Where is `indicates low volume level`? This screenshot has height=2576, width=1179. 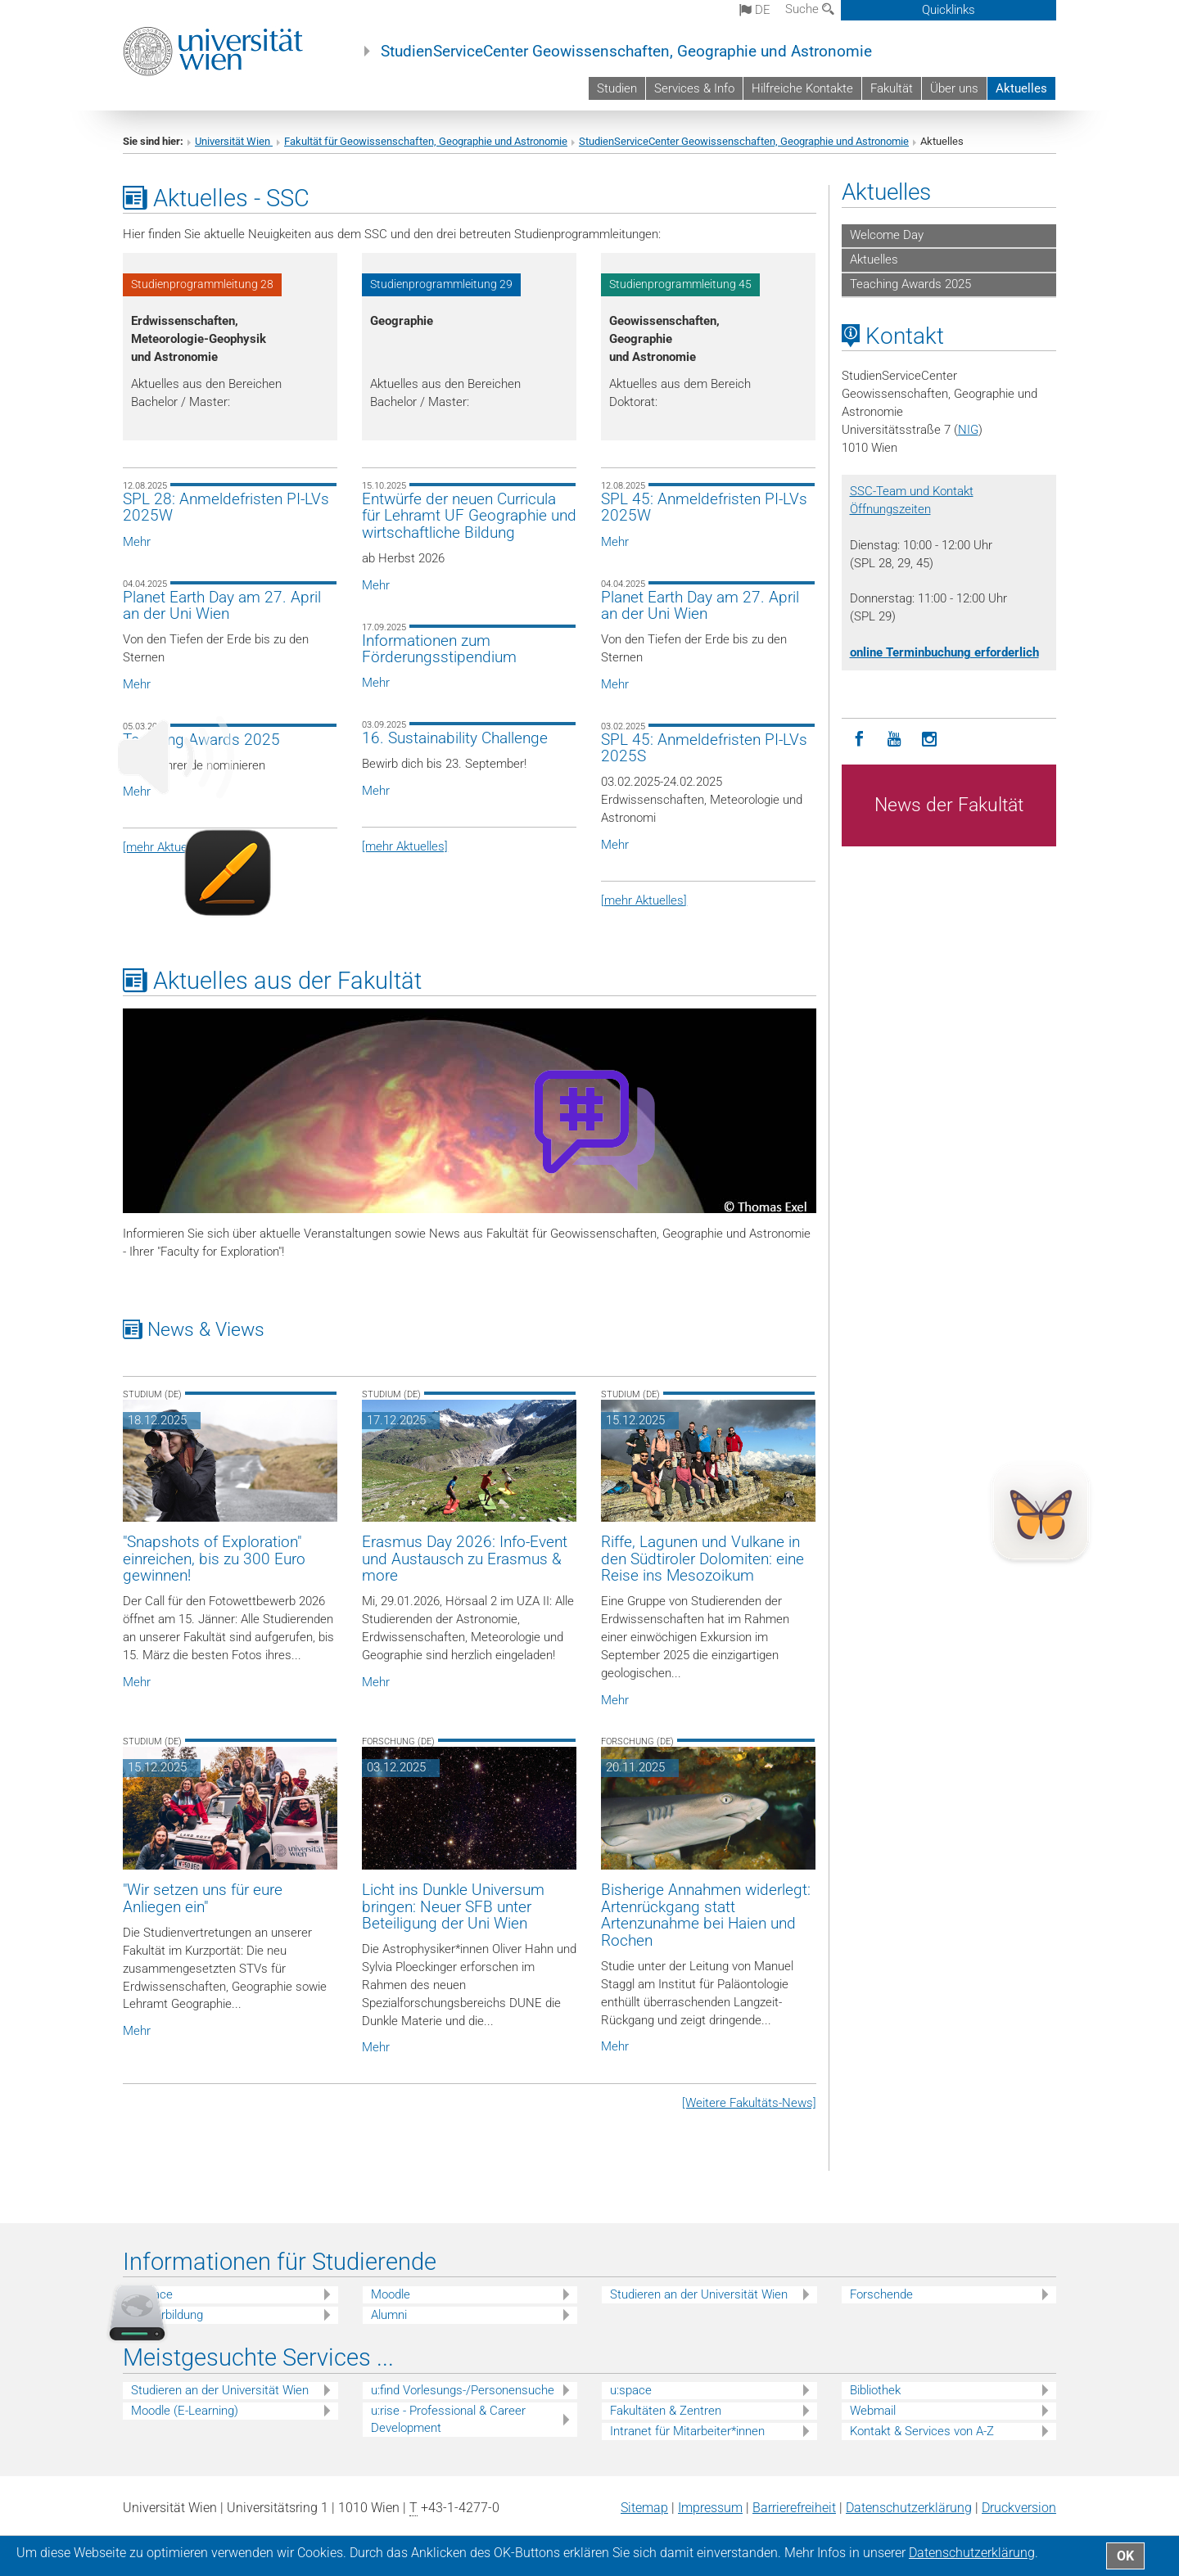
indicates low volume level is located at coordinates (176, 757).